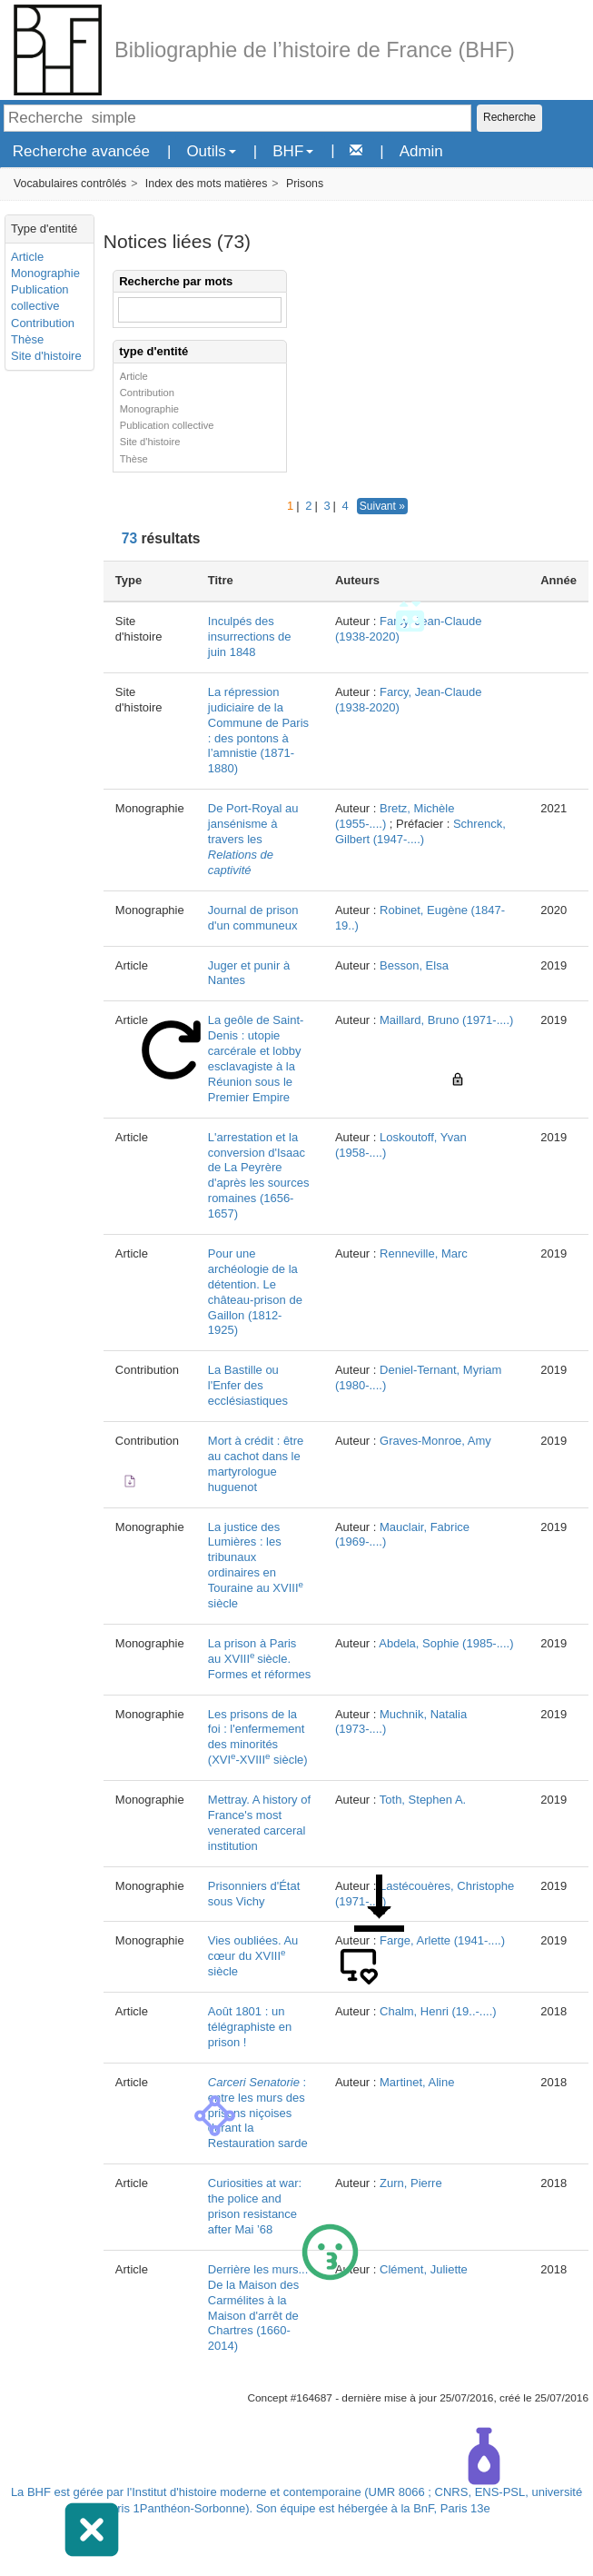 This screenshot has width=593, height=2576. What do you see at coordinates (92, 2530) in the screenshot?
I see `close or dismiss a dialog` at bounding box center [92, 2530].